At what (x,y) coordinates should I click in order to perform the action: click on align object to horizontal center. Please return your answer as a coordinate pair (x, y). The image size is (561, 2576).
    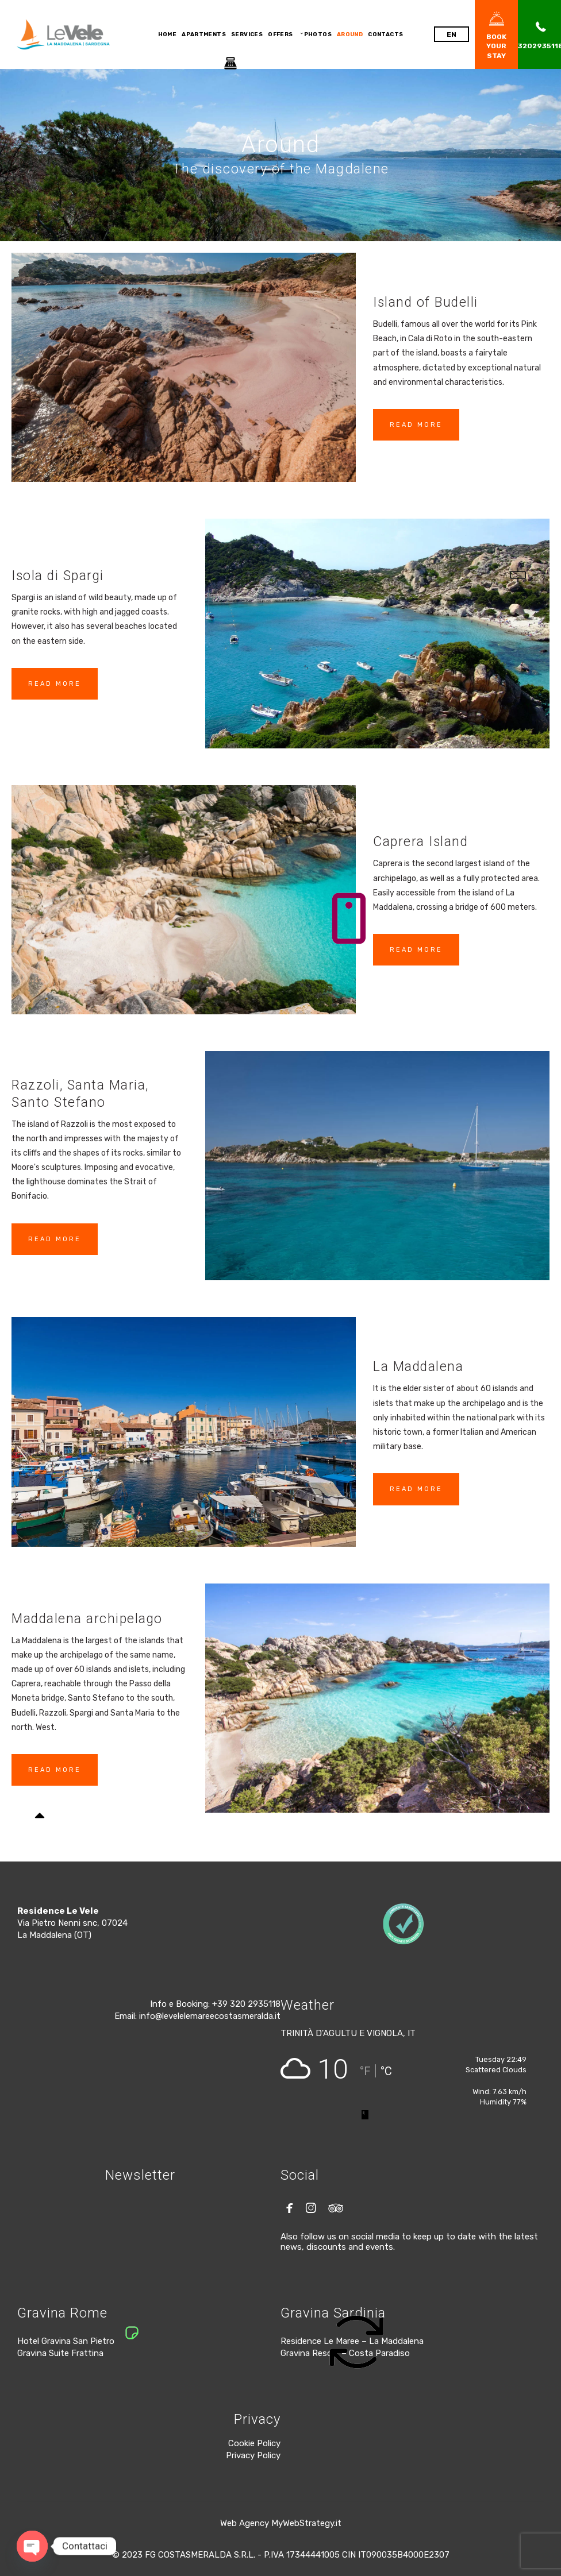
    Looking at the image, I should click on (518, 575).